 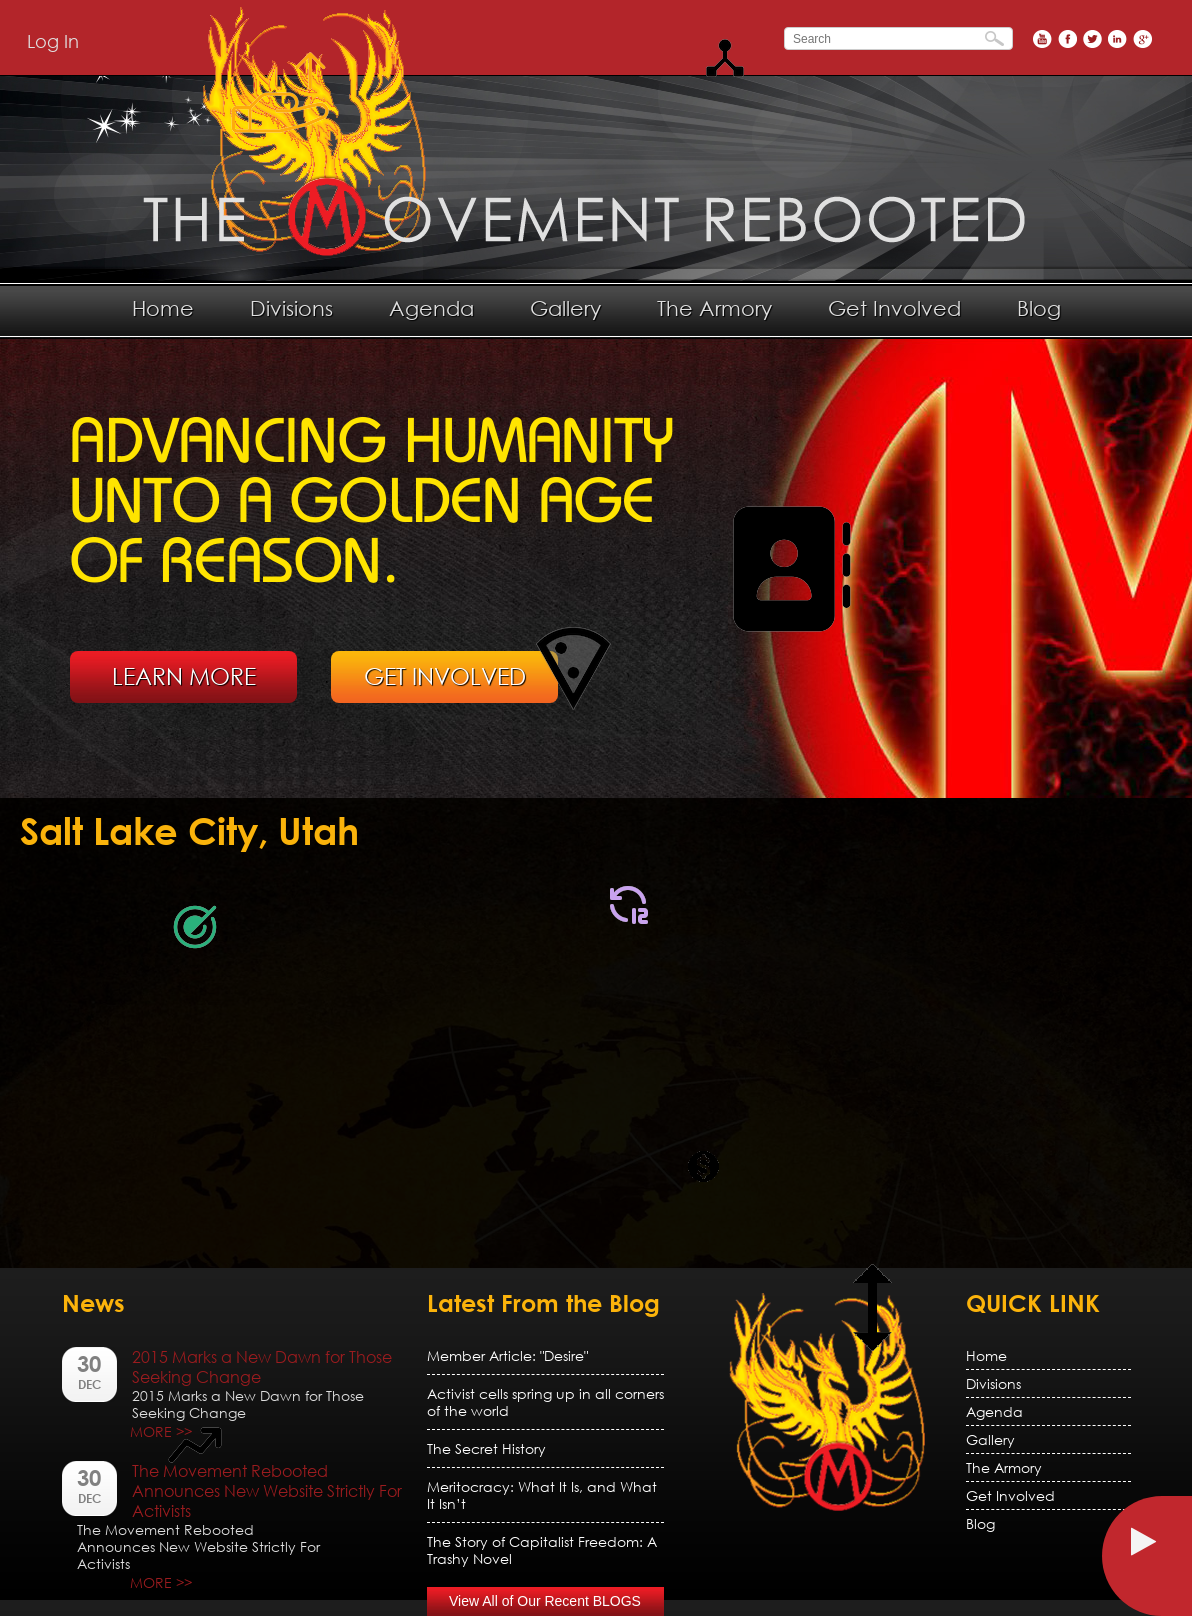 I want to click on adjust height or vertical size, so click(x=872, y=1307).